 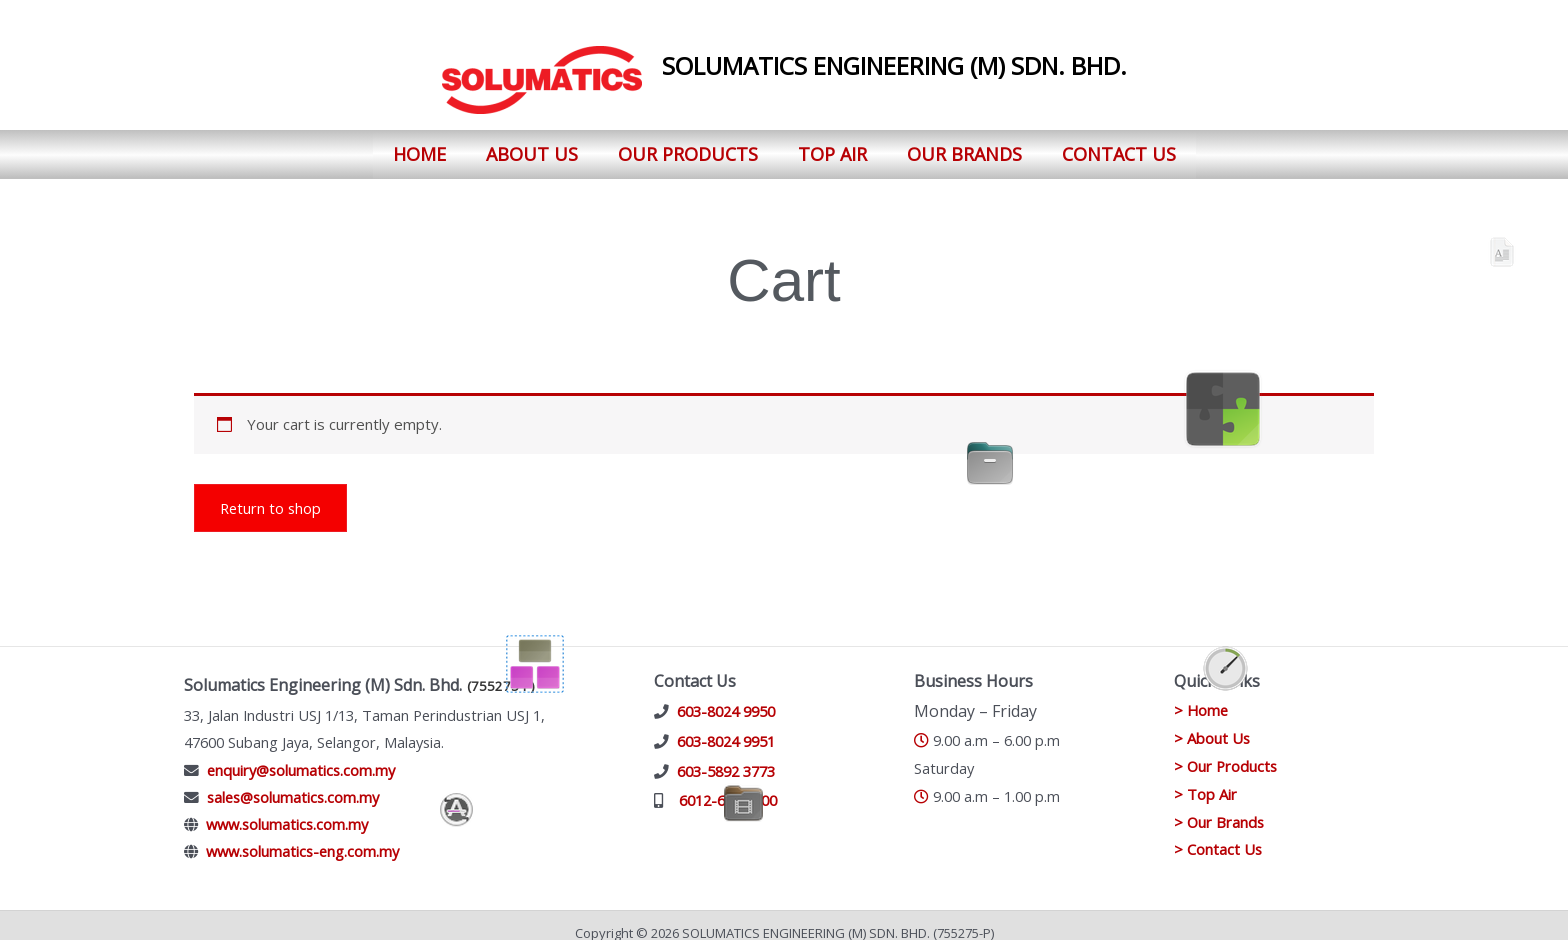 I want to click on open your videos folder, so click(x=743, y=802).